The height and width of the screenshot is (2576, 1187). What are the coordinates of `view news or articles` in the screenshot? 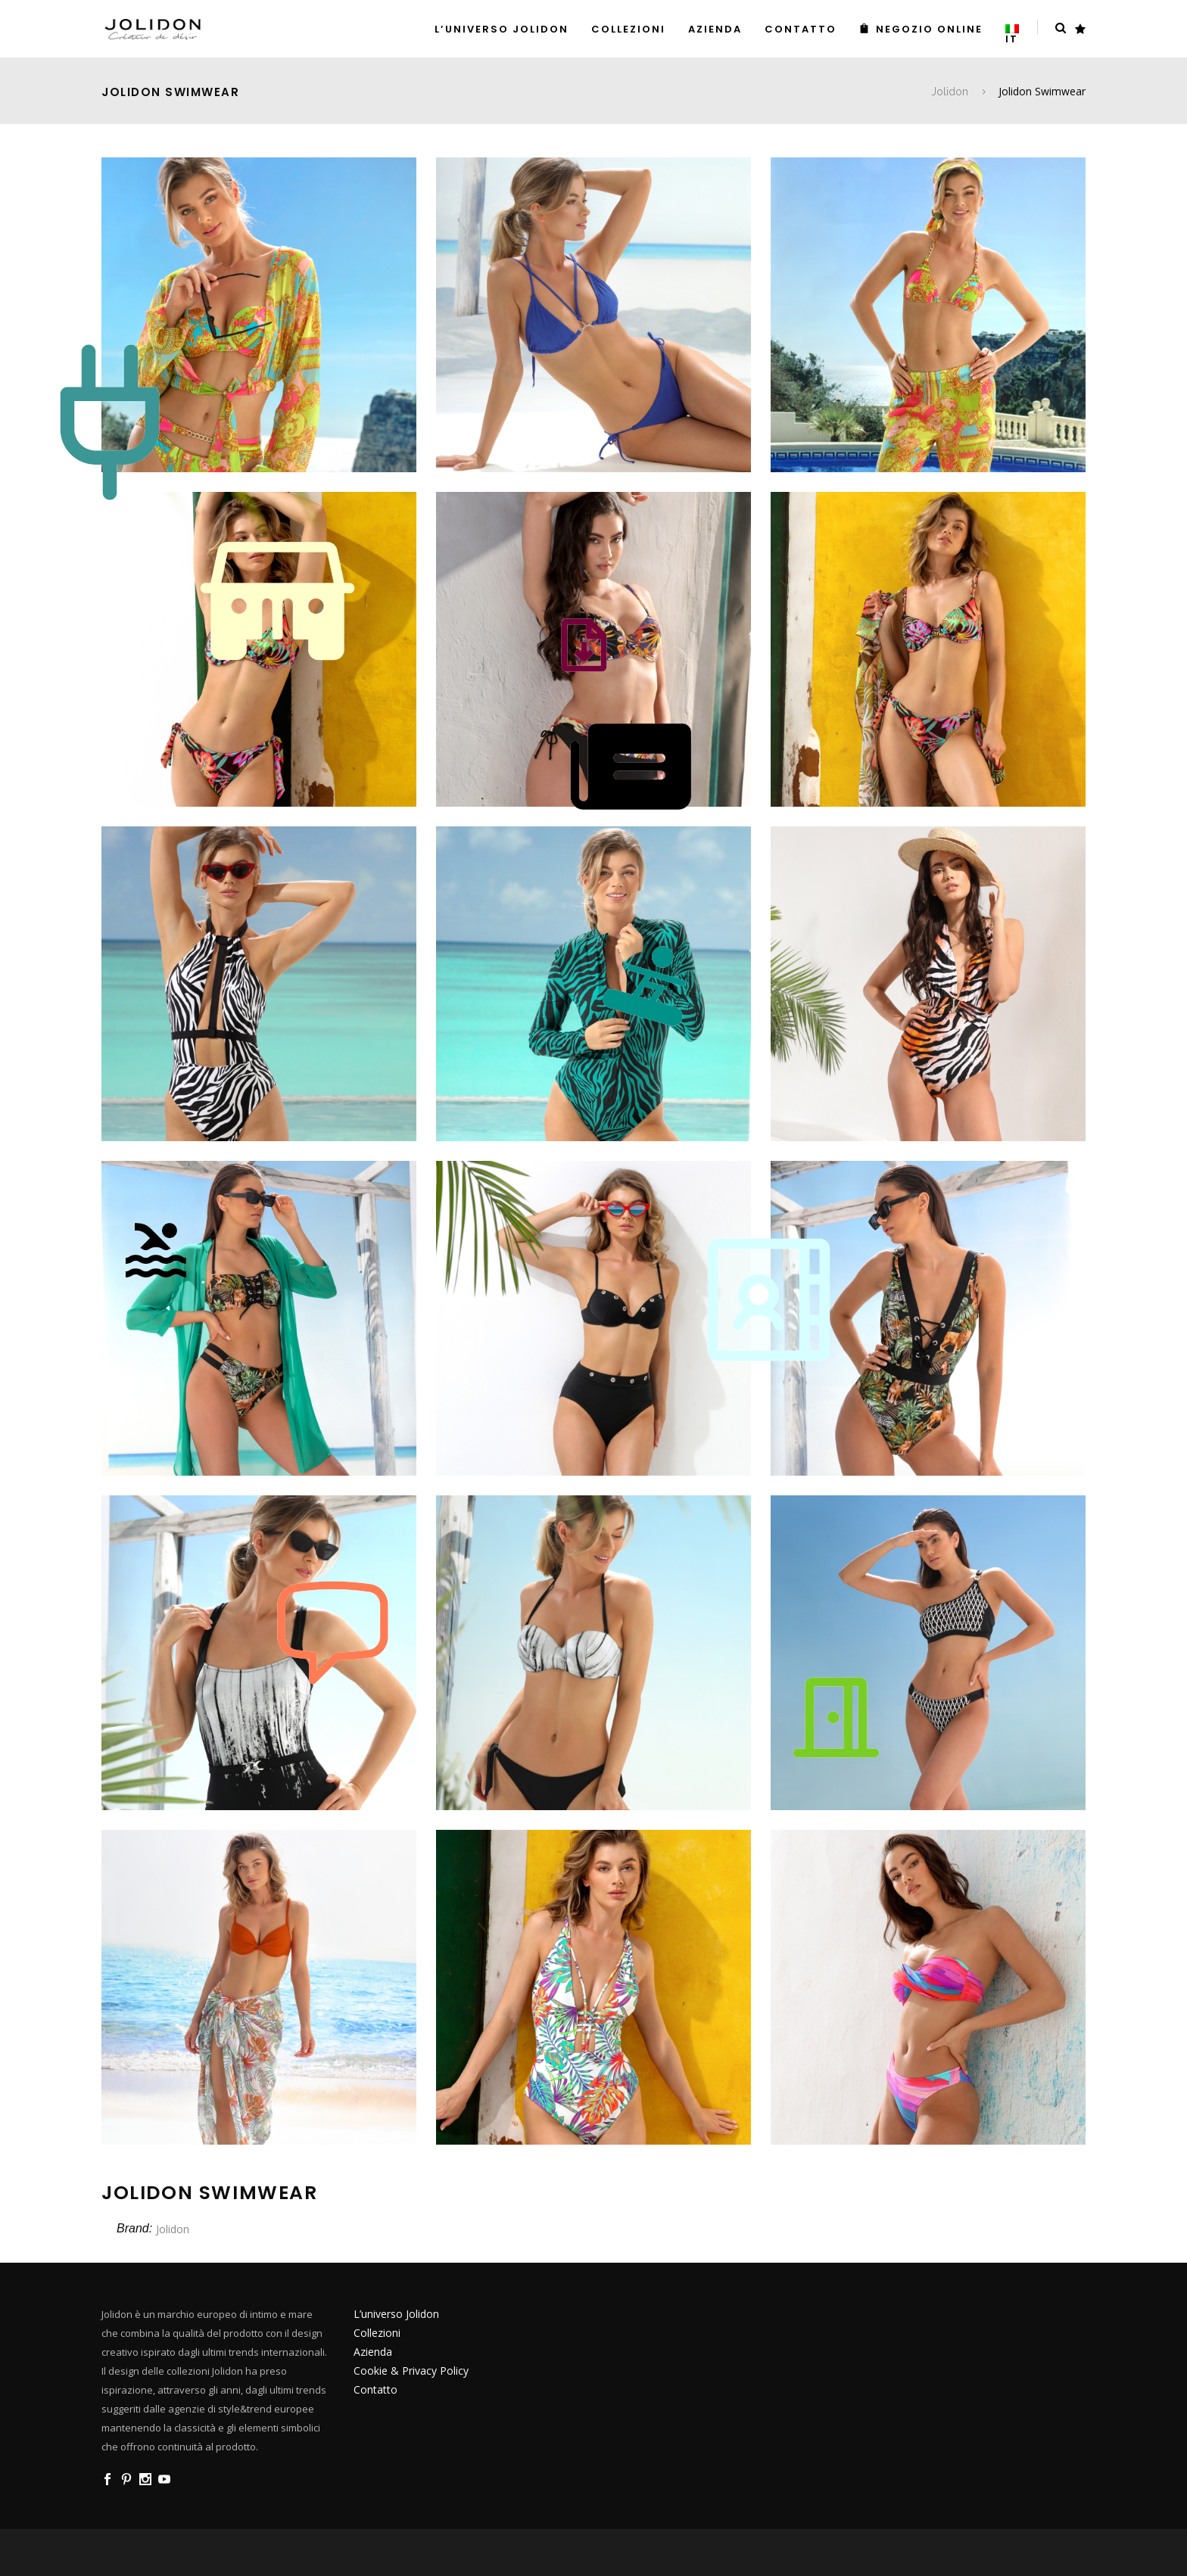 It's located at (635, 767).